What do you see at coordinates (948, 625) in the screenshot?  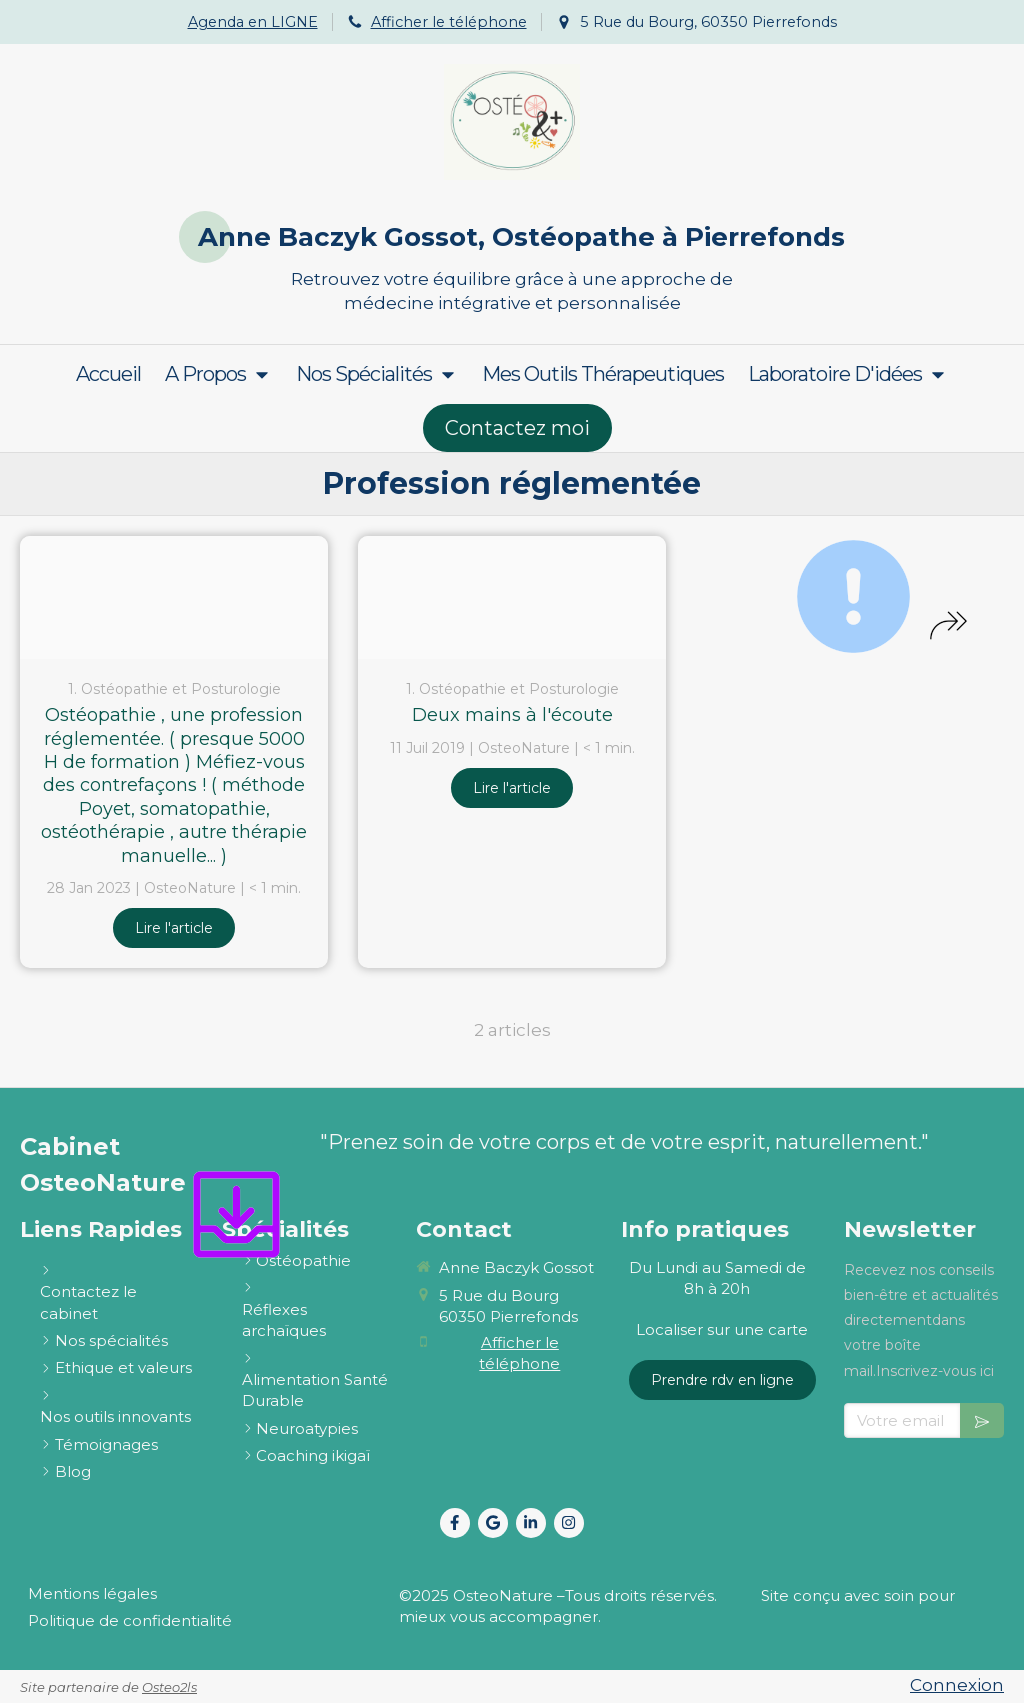 I see `forward or share content multiple times` at bounding box center [948, 625].